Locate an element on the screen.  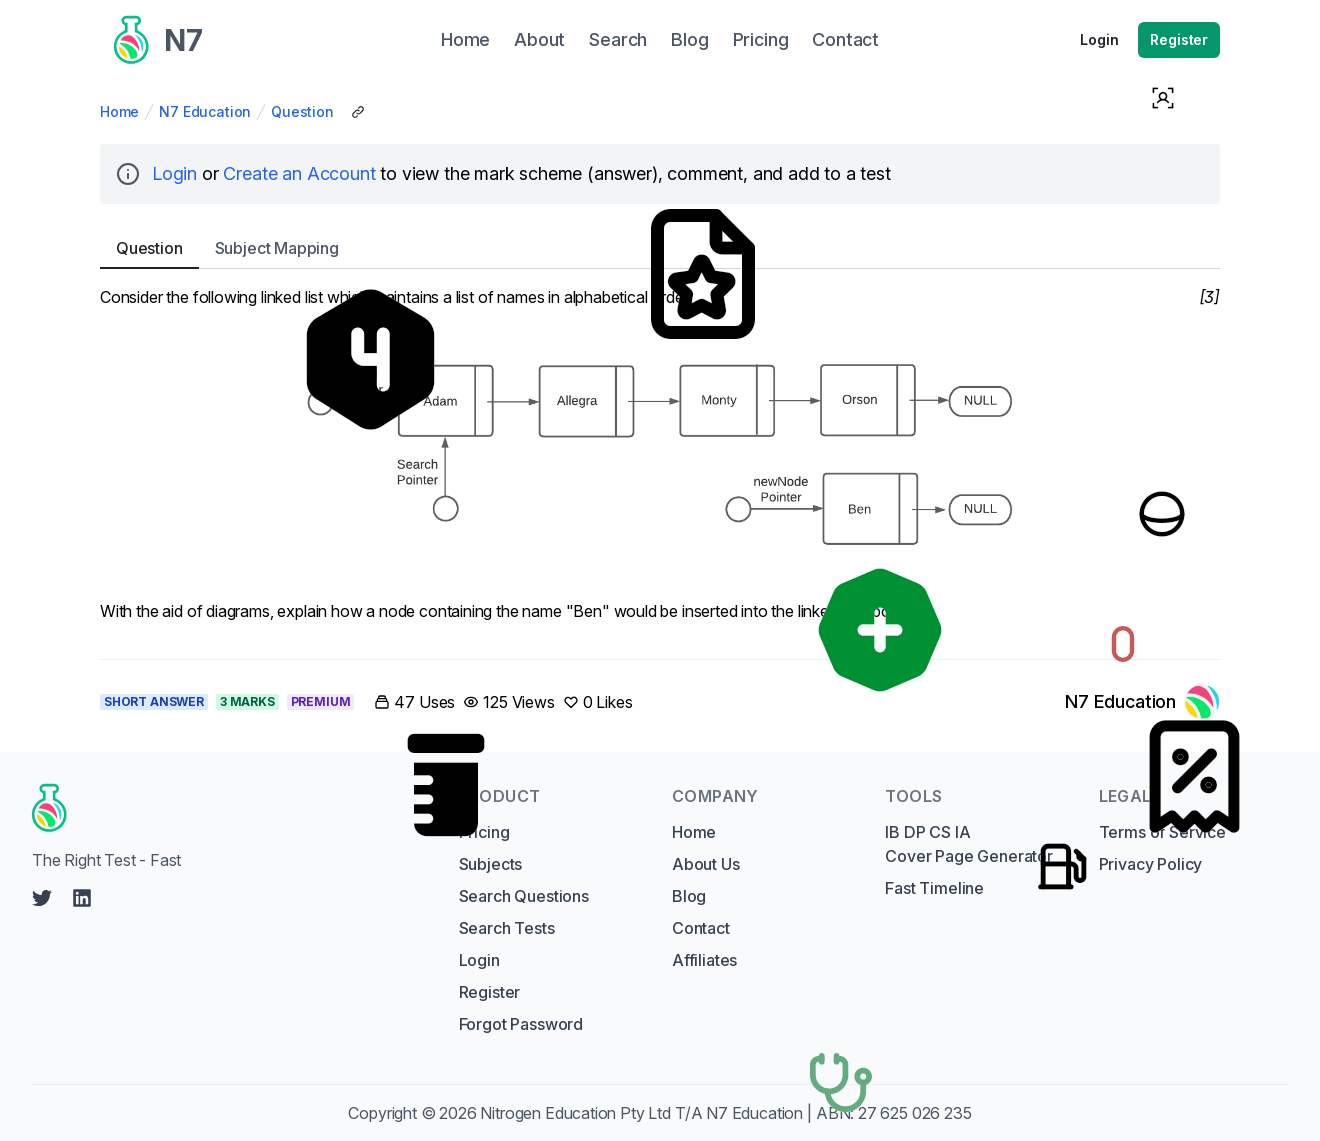
view tax receipt or invoice is located at coordinates (1194, 776).